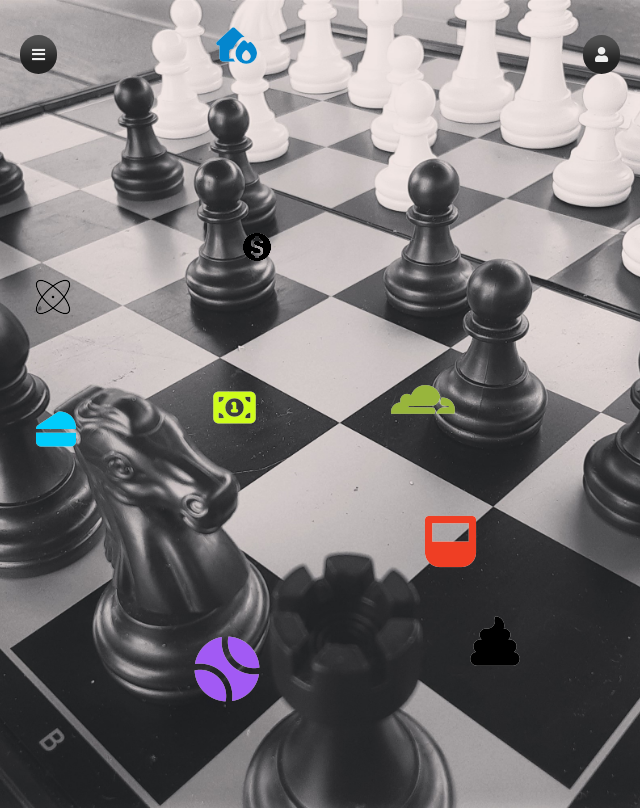  What do you see at coordinates (423, 401) in the screenshot?
I see `Cloudflare logo` at bounding box center [423, 401].